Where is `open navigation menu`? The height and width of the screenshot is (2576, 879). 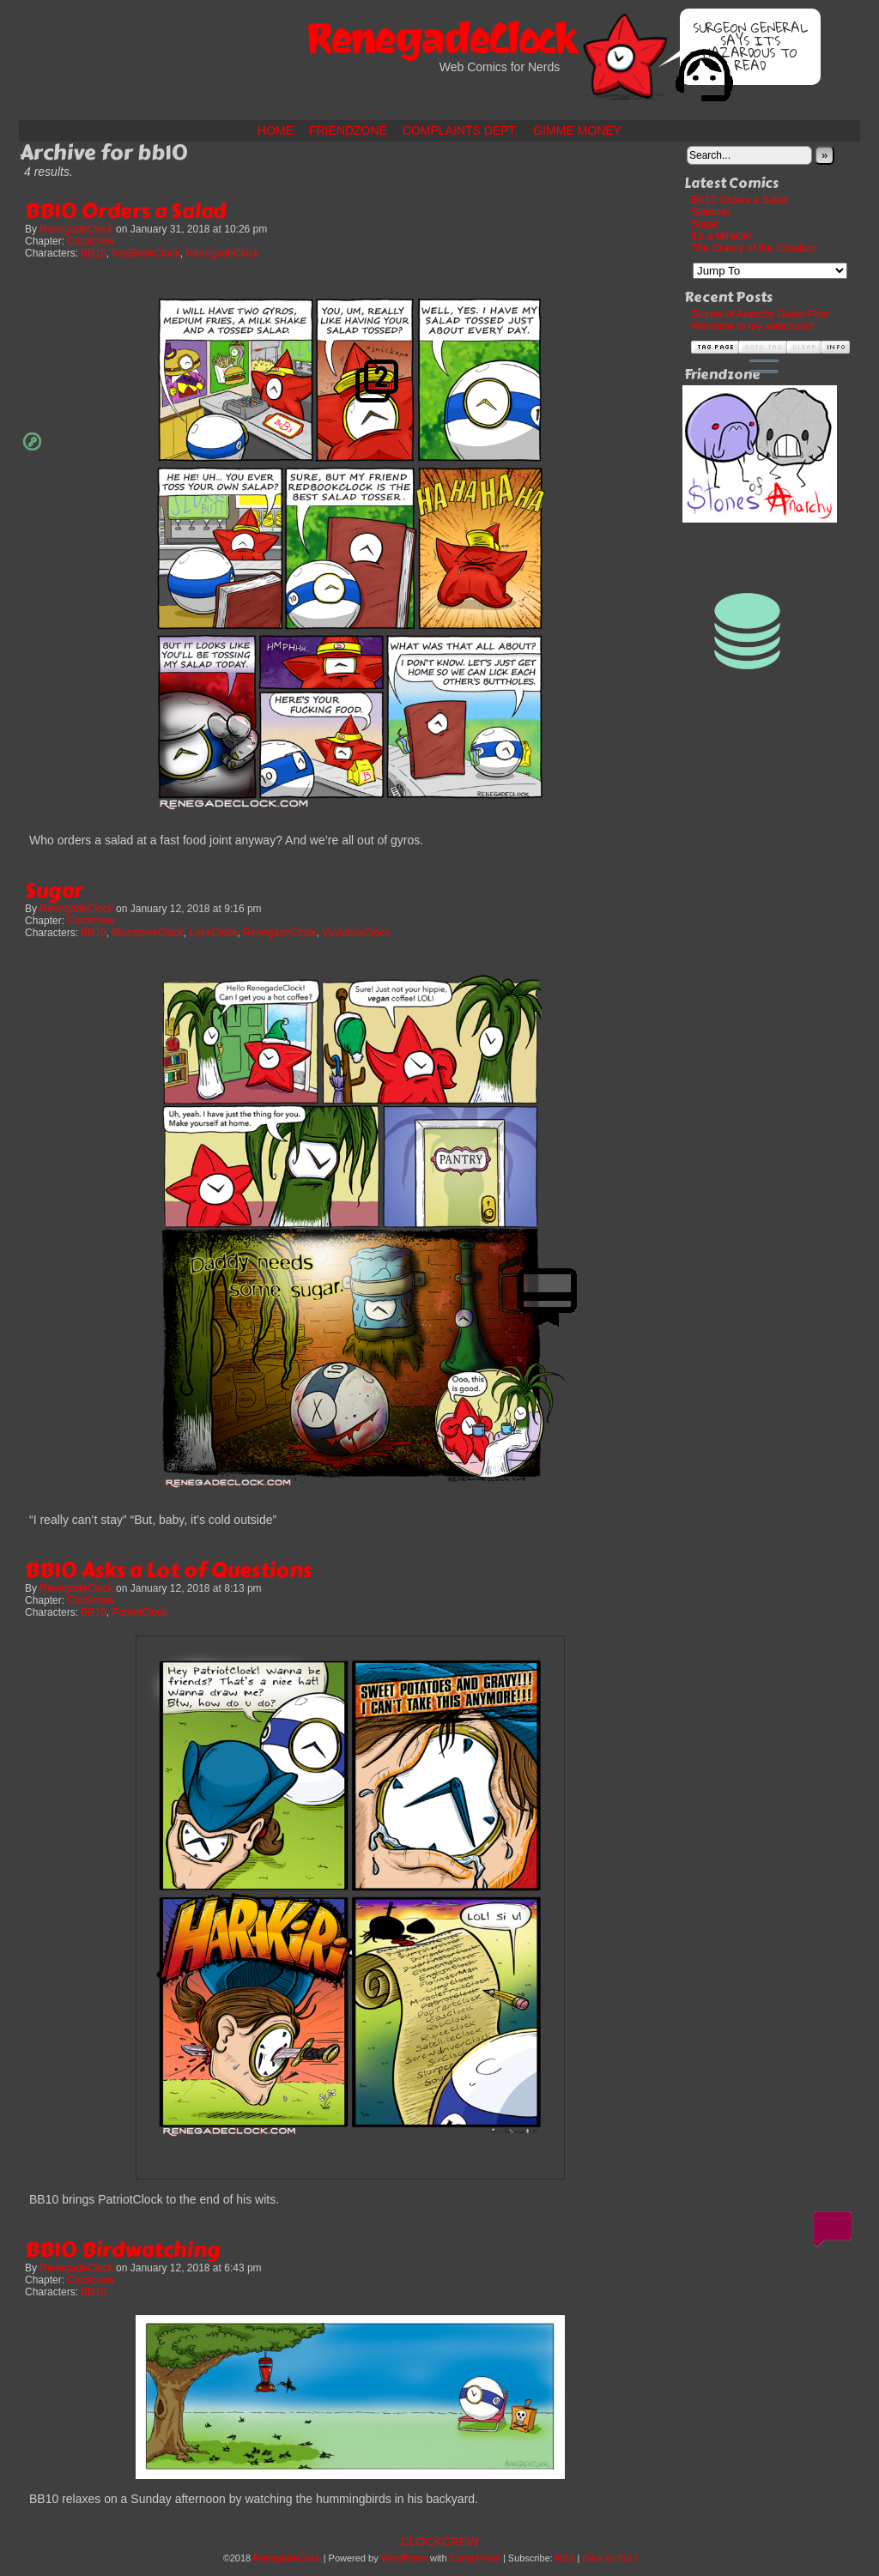 open navigation menu is located at coordinates (764, 366).